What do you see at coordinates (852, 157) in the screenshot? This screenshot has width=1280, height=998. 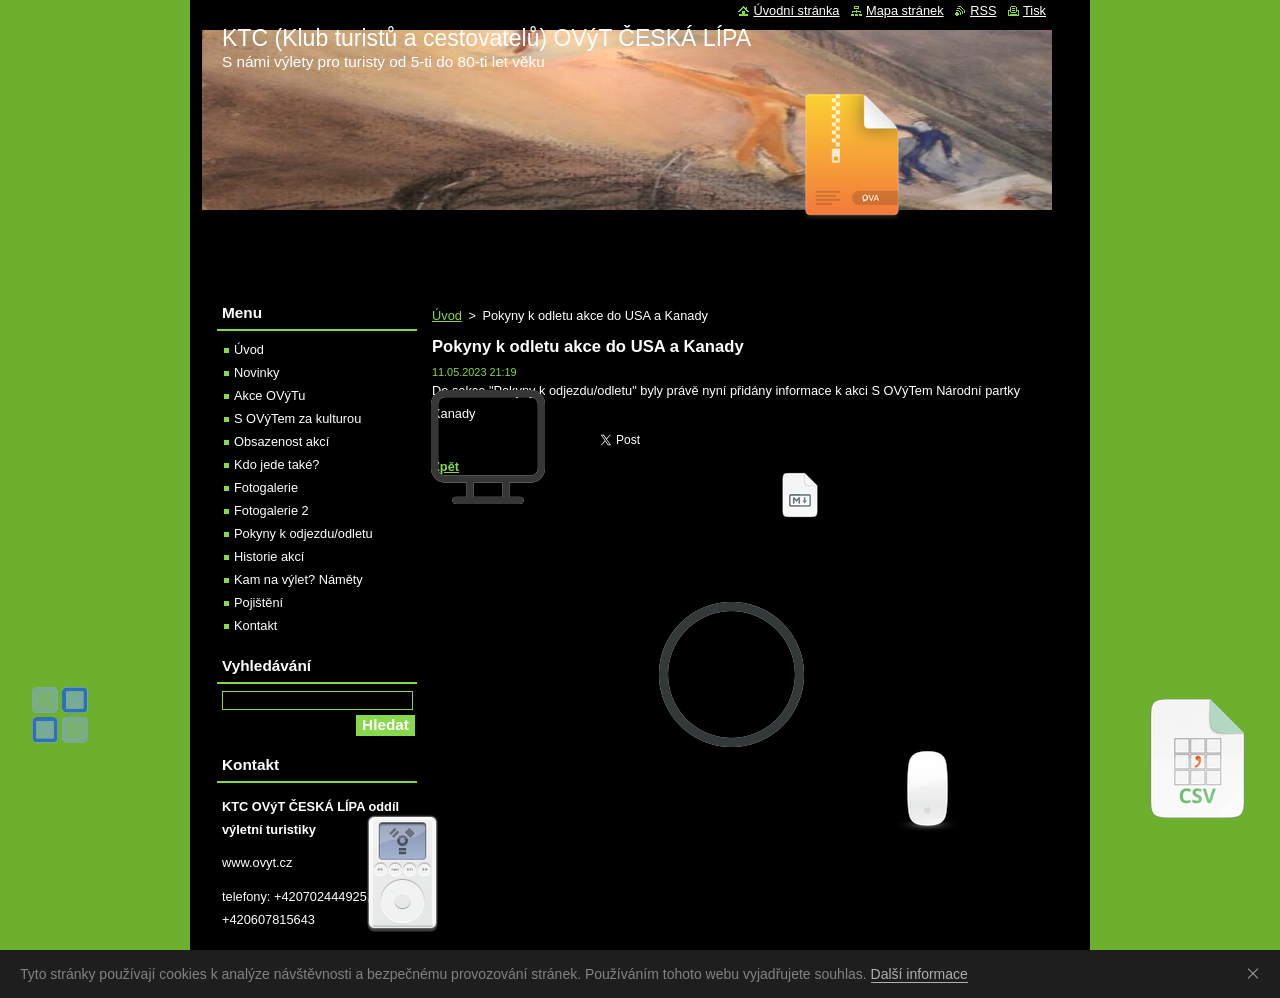 I see `open virtual appliance file for import into VirtualBox` at bounding box center [852, 157].